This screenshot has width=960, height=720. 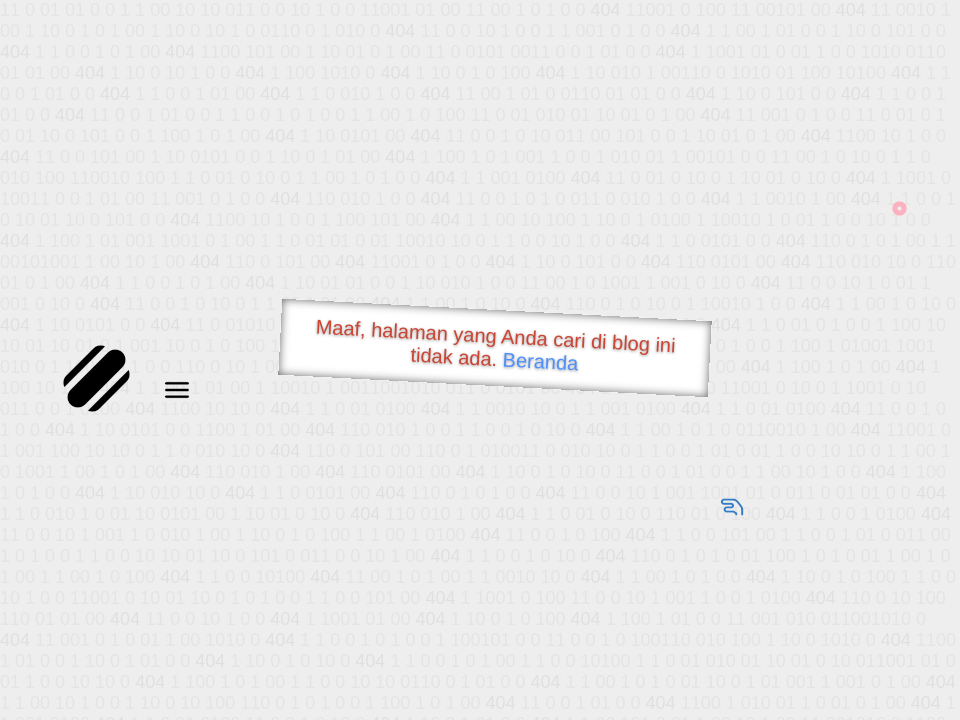 I want to click on food category or restaurant section, so click(x=96, y=378).